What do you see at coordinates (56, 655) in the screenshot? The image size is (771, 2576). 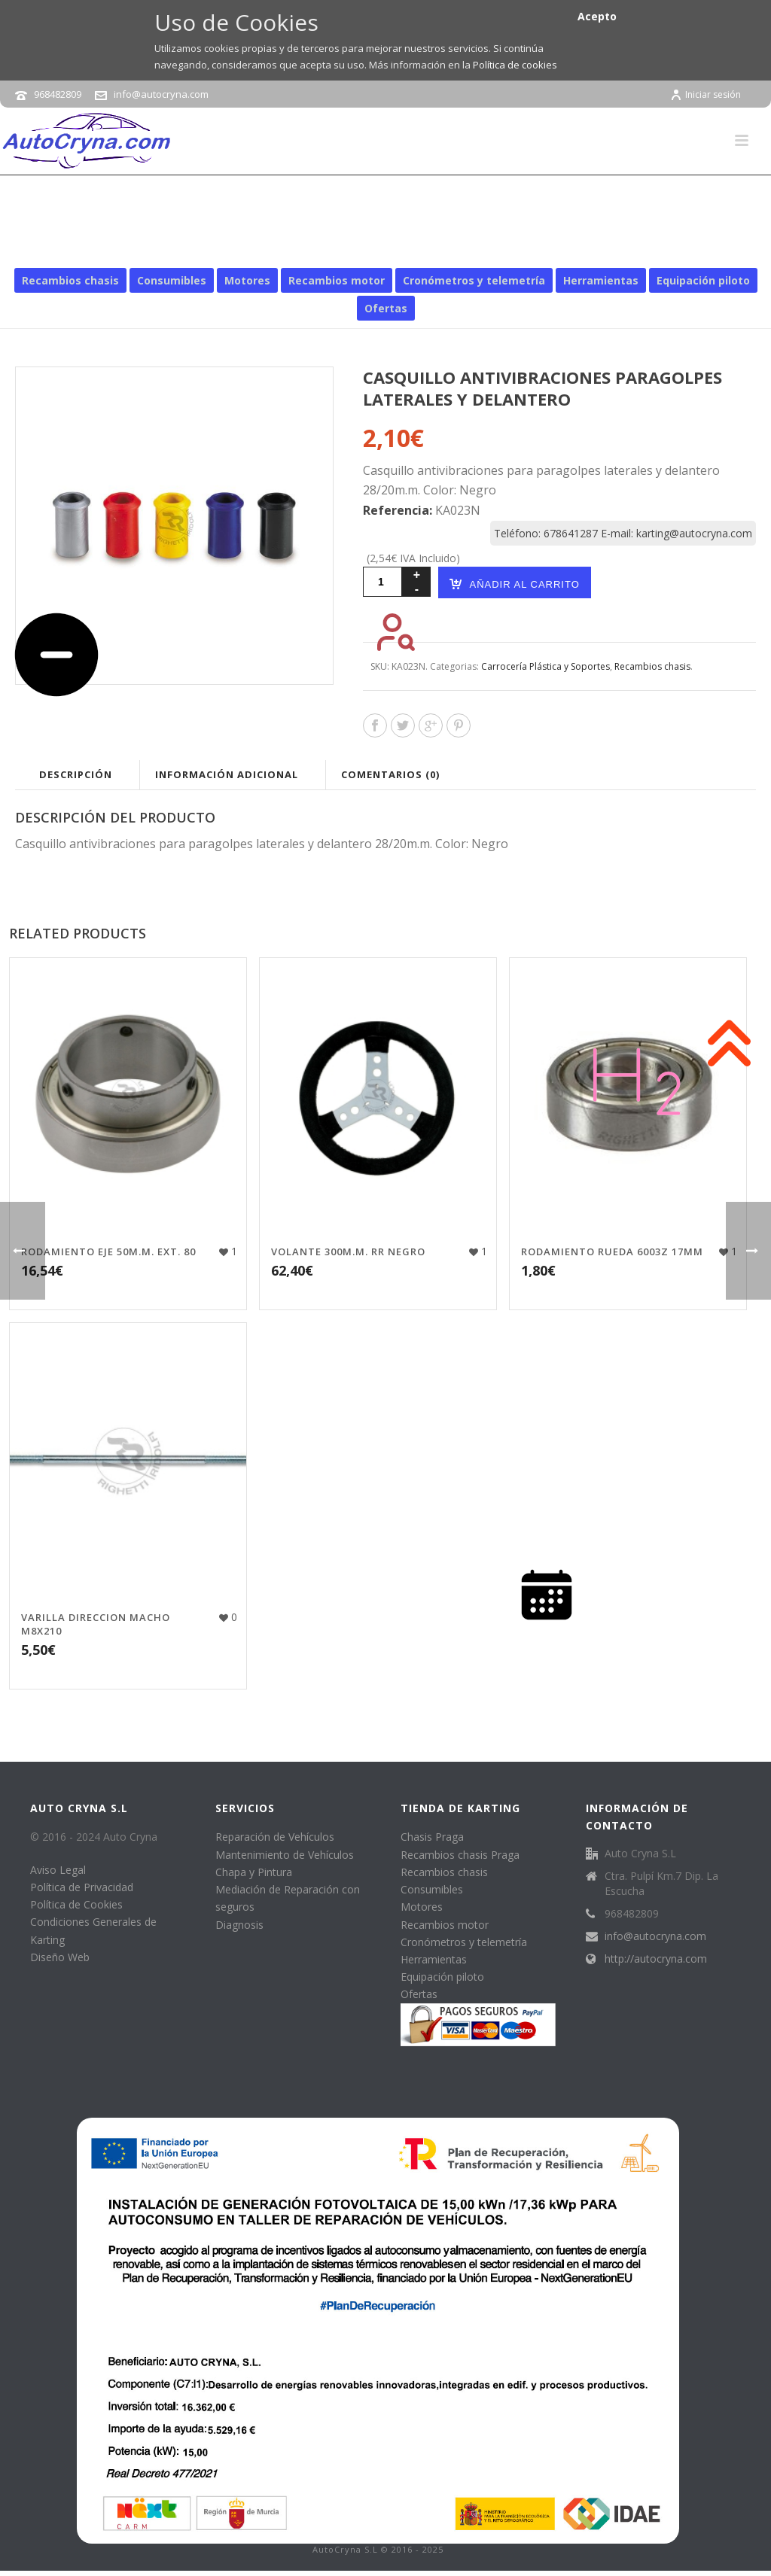 I see `remove an item from a list or collection` at bounding box center [56, 655].